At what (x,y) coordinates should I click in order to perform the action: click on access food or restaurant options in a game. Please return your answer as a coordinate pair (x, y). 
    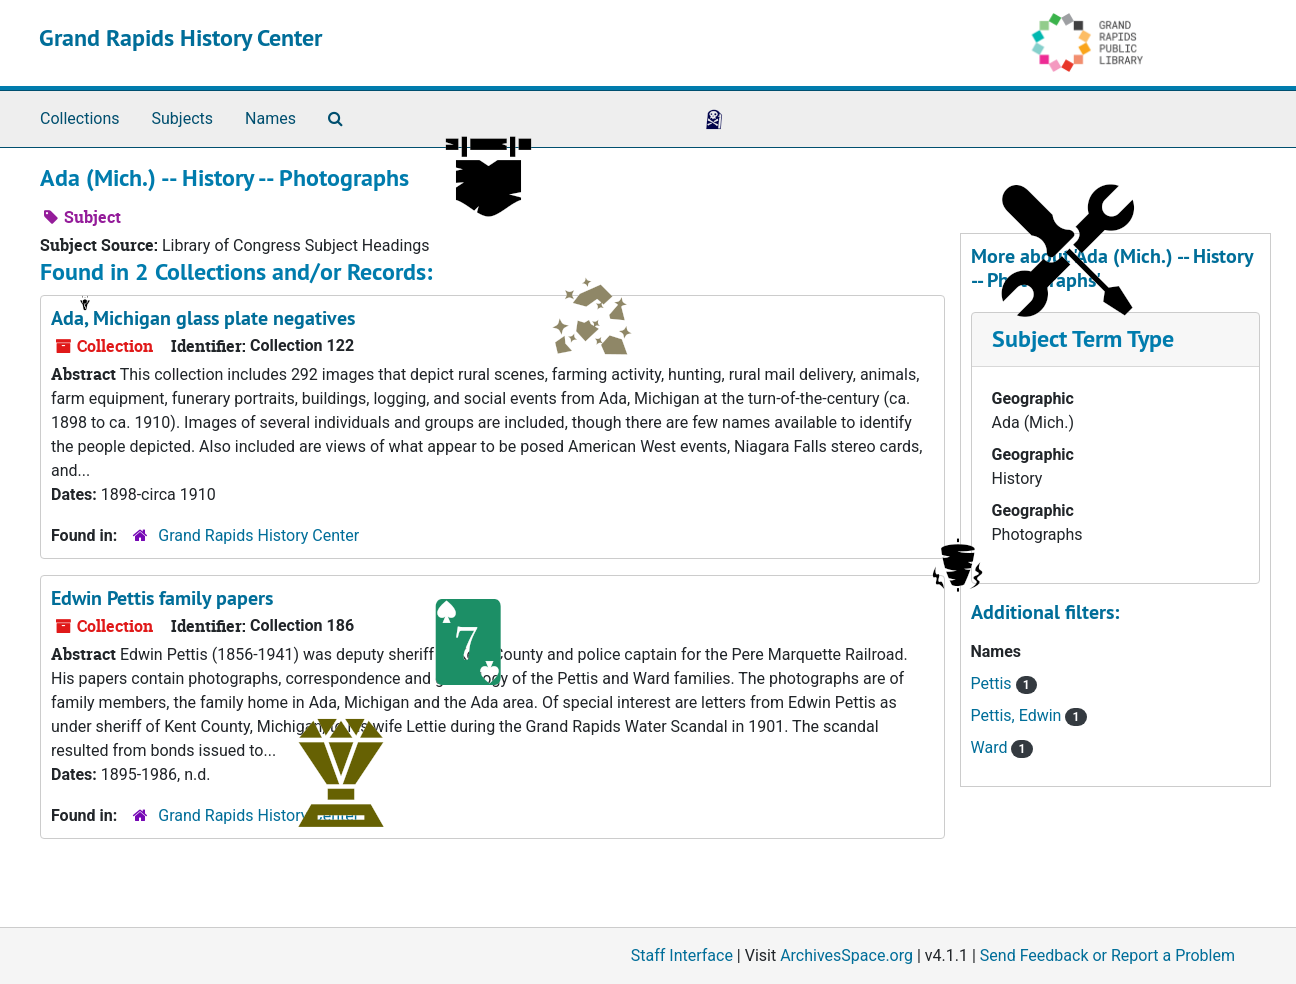
    Looking at the image, I should click on (958, 565).